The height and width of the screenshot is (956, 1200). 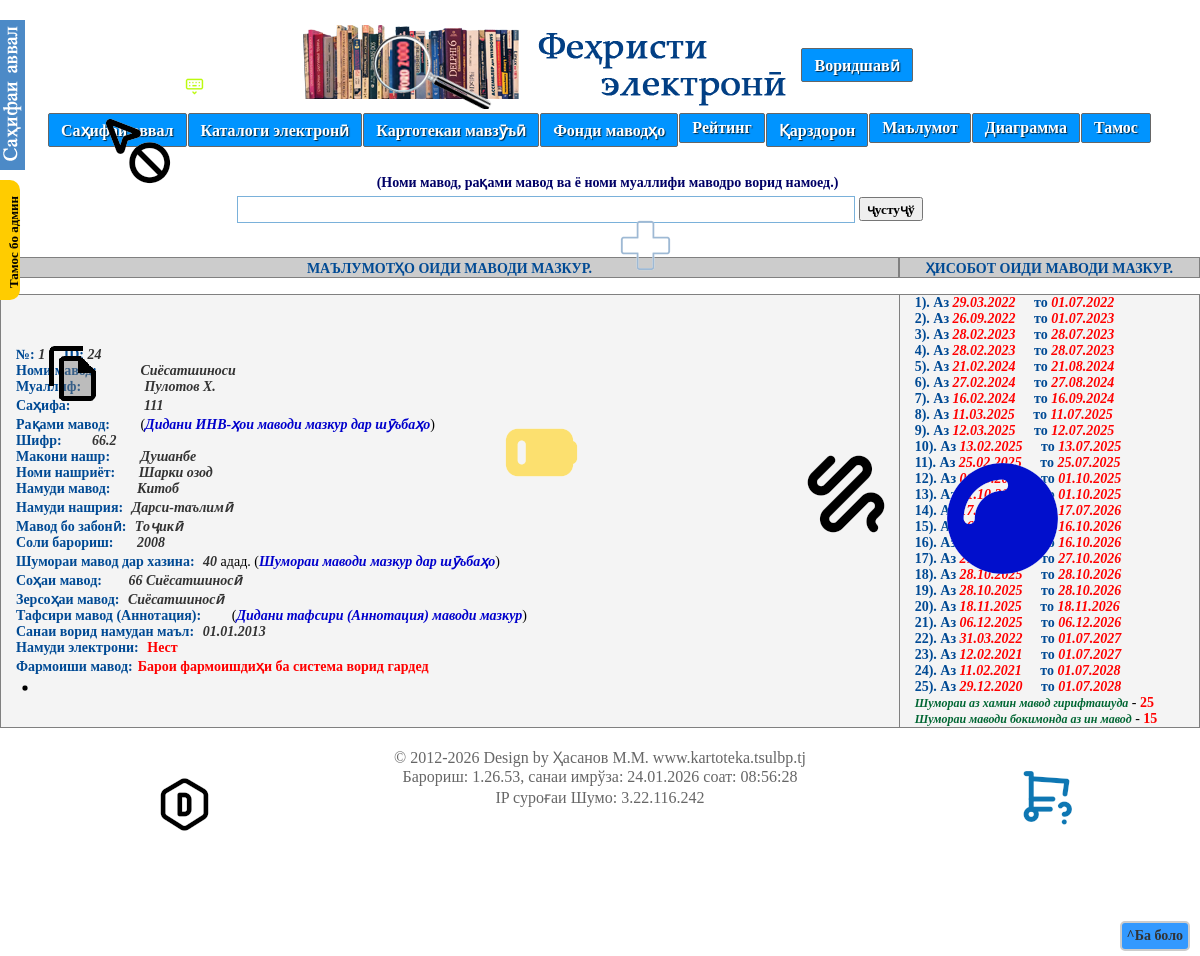 I want to click on access freehand drawing or sketching tool, so click(x=846, y=494).